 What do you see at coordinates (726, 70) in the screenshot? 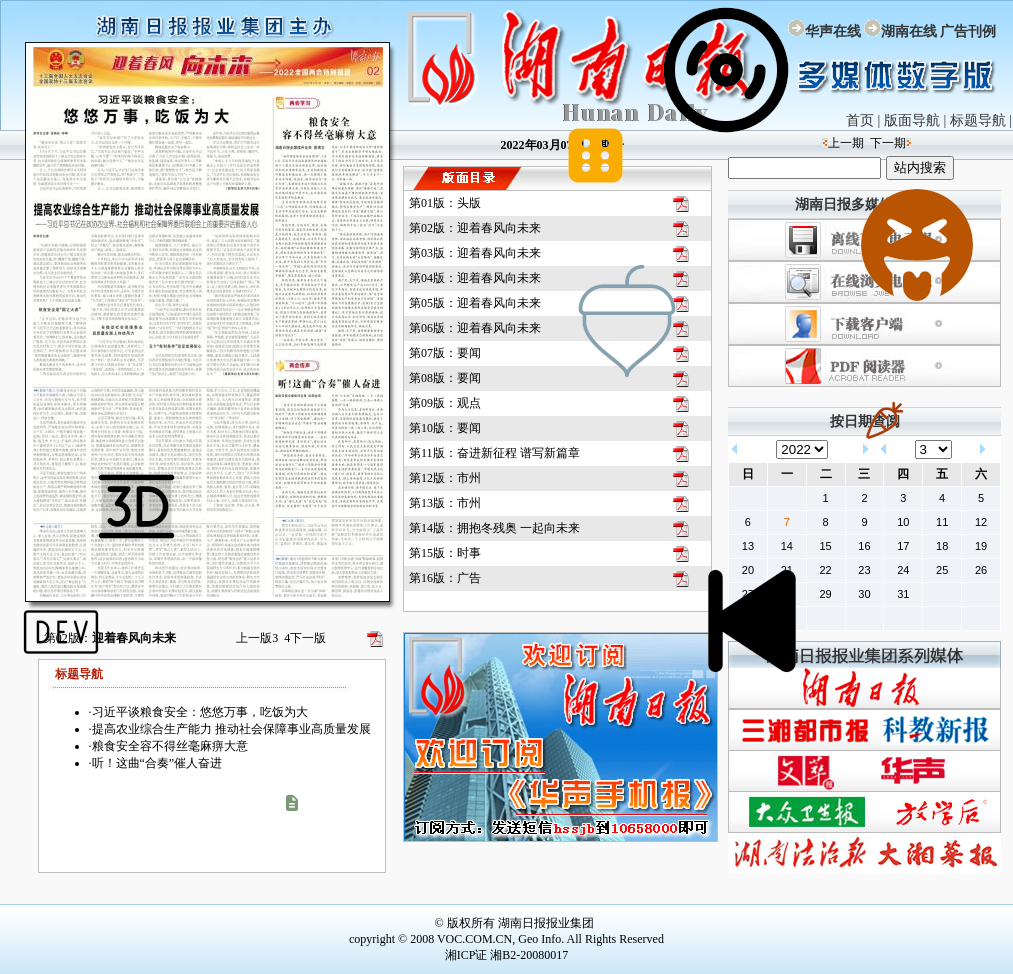
I see `play or access music library` at bounding box center [726, 70].